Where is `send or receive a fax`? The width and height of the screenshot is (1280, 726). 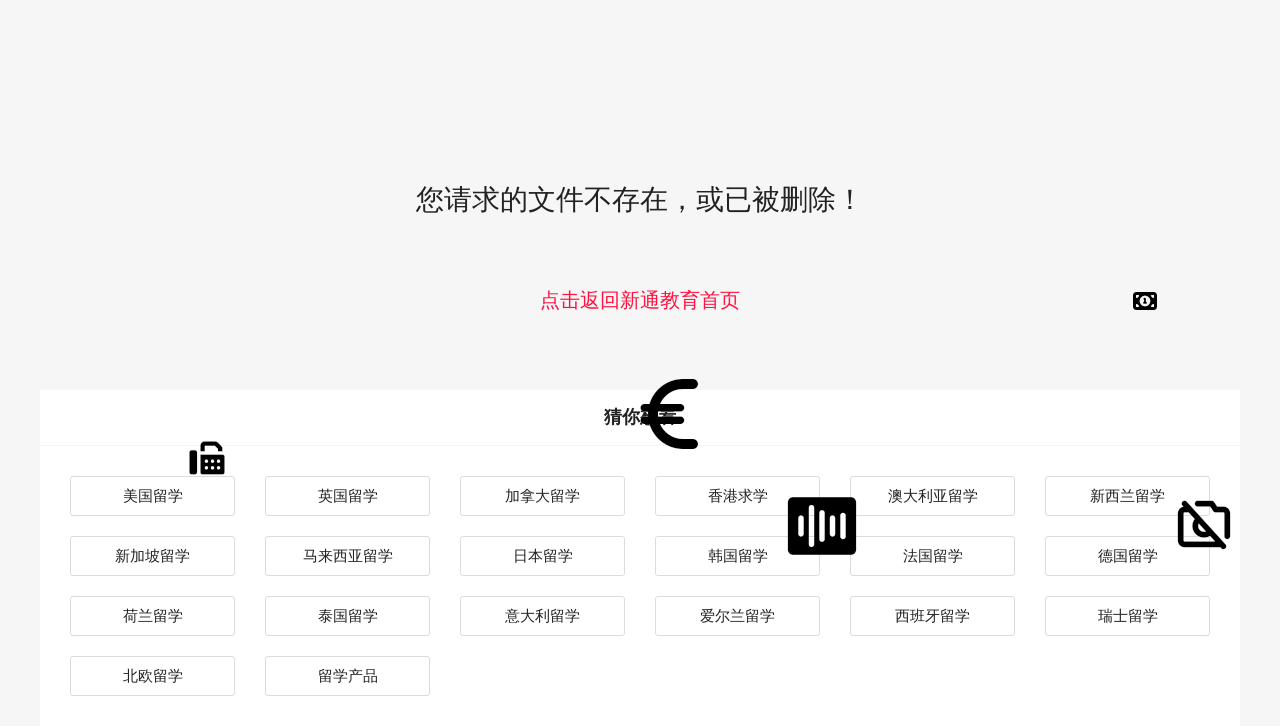
send or receive a fax is located at coordinates (207, 459).